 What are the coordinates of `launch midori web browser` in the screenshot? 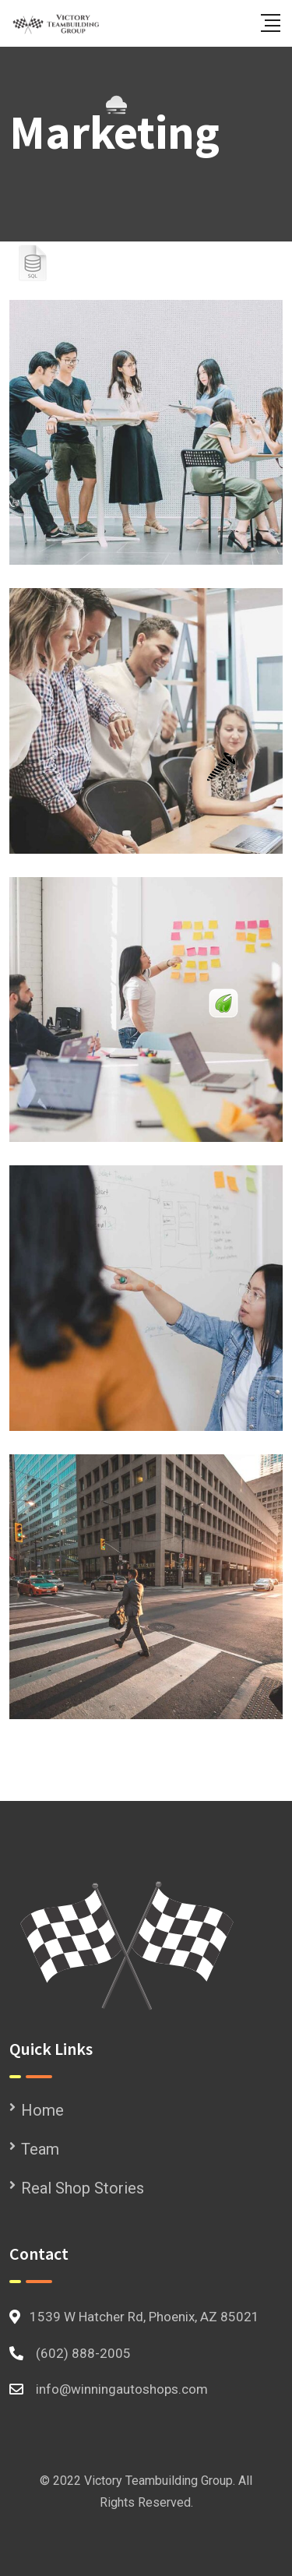 It's located at (223, 1003).